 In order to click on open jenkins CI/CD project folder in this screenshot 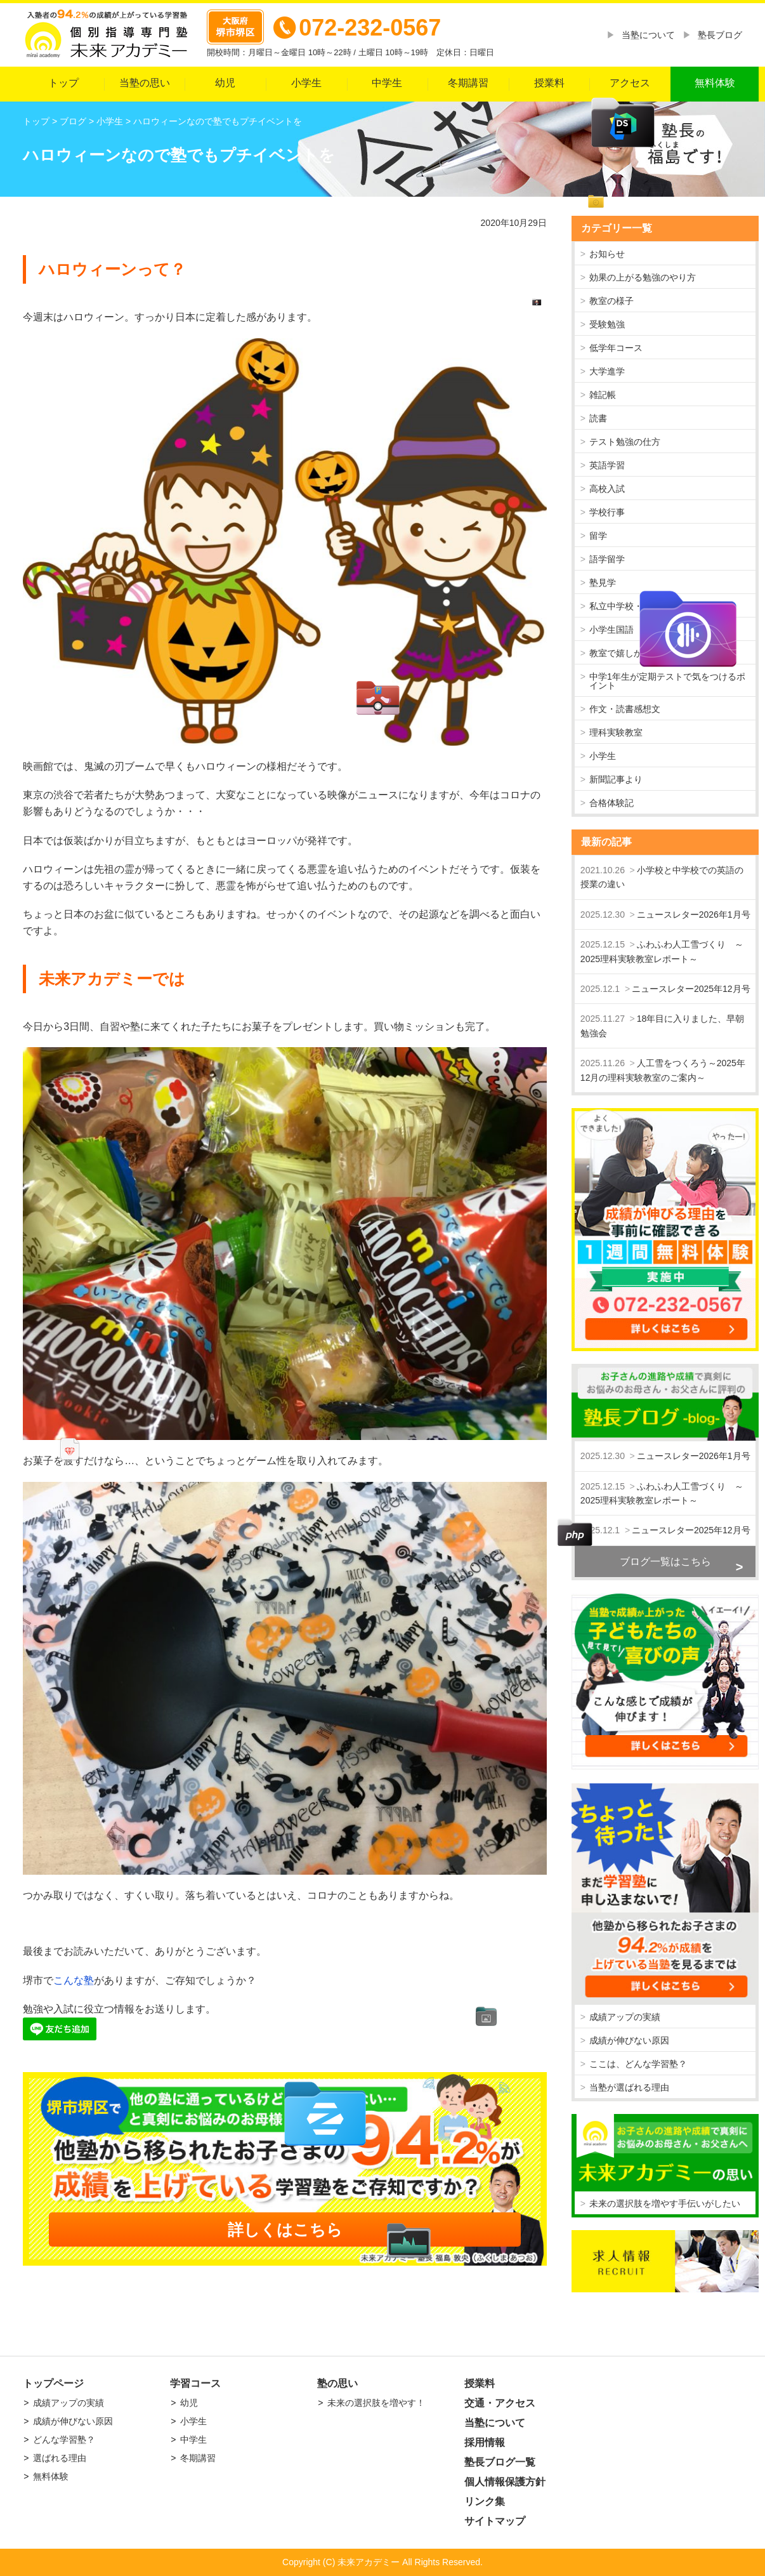, I will do `click(537, 302)`.